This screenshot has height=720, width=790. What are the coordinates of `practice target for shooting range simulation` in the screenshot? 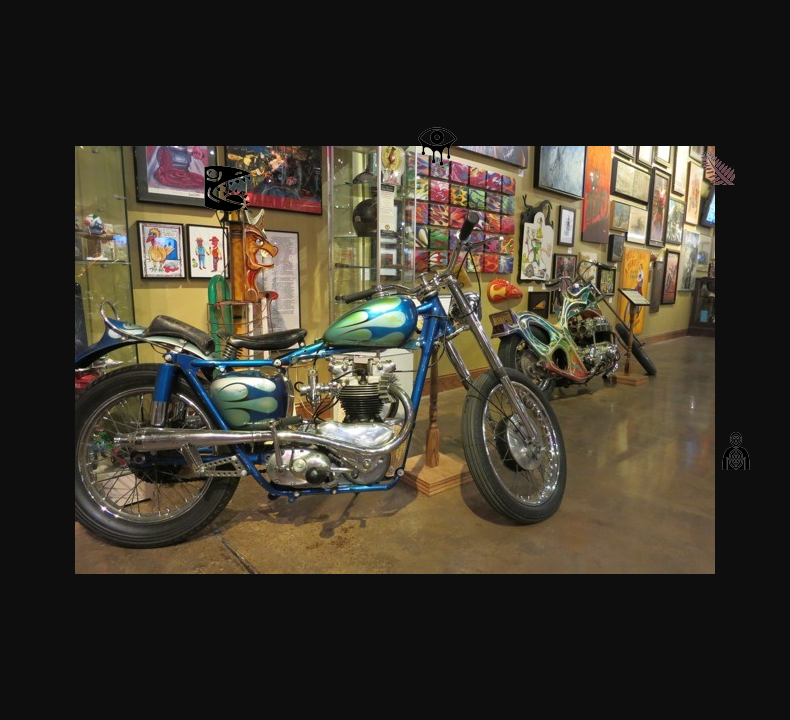 It's located at (736, 451).